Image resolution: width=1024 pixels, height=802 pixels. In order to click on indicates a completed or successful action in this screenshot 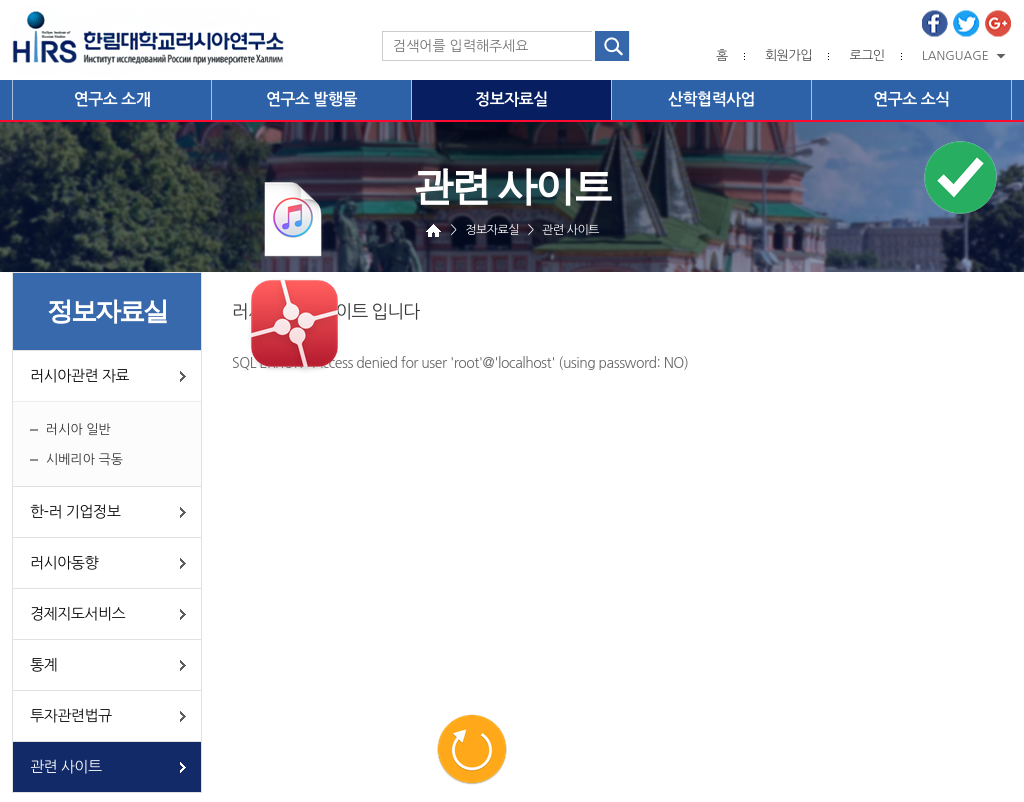, I will do `click(960, 177)`.